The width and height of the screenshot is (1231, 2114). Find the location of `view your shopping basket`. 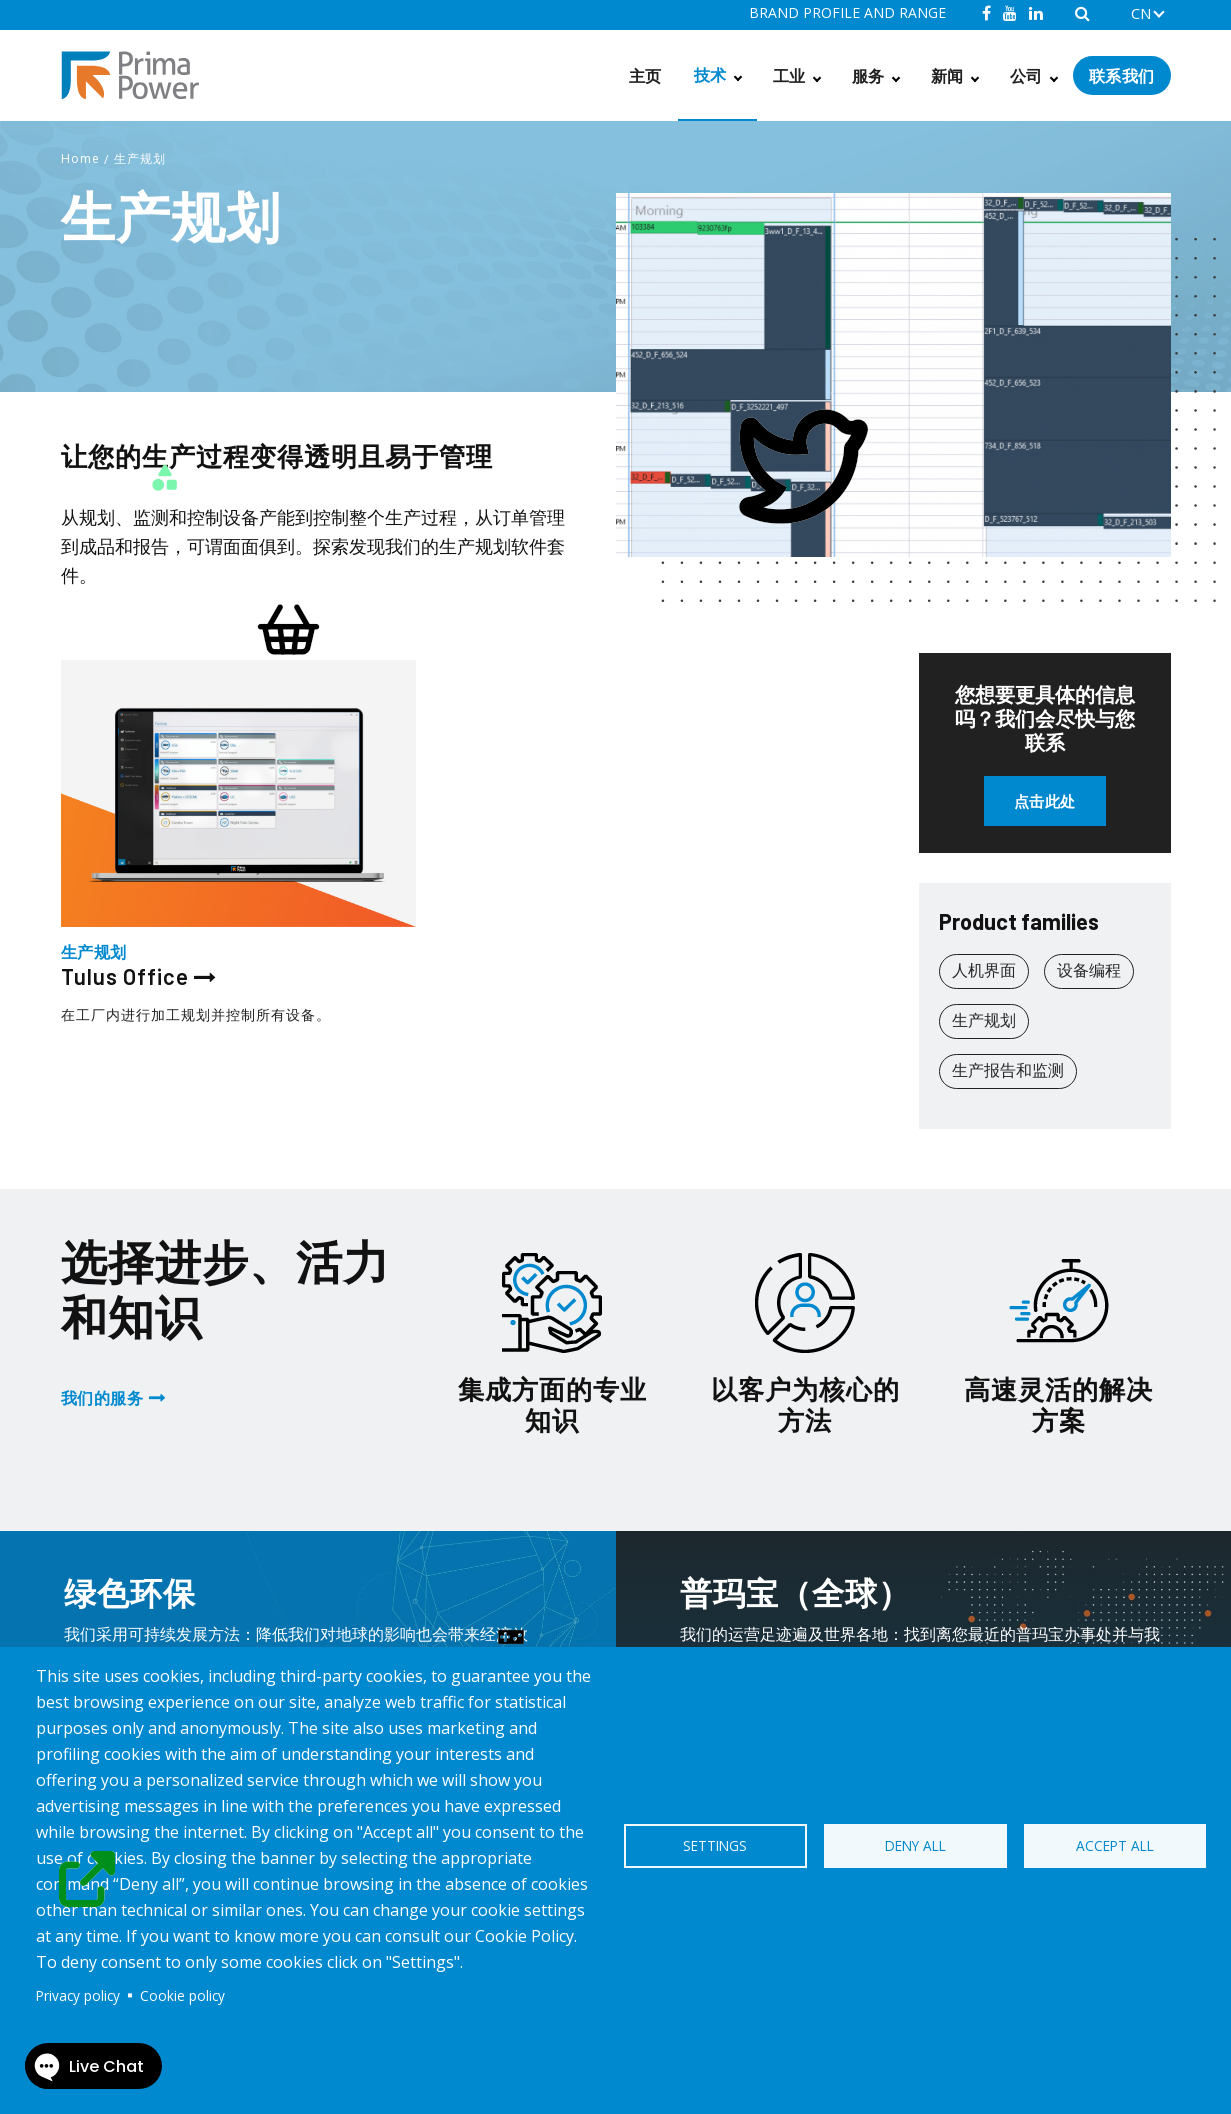

view your shopping basket is located at coordinates (288, 629).